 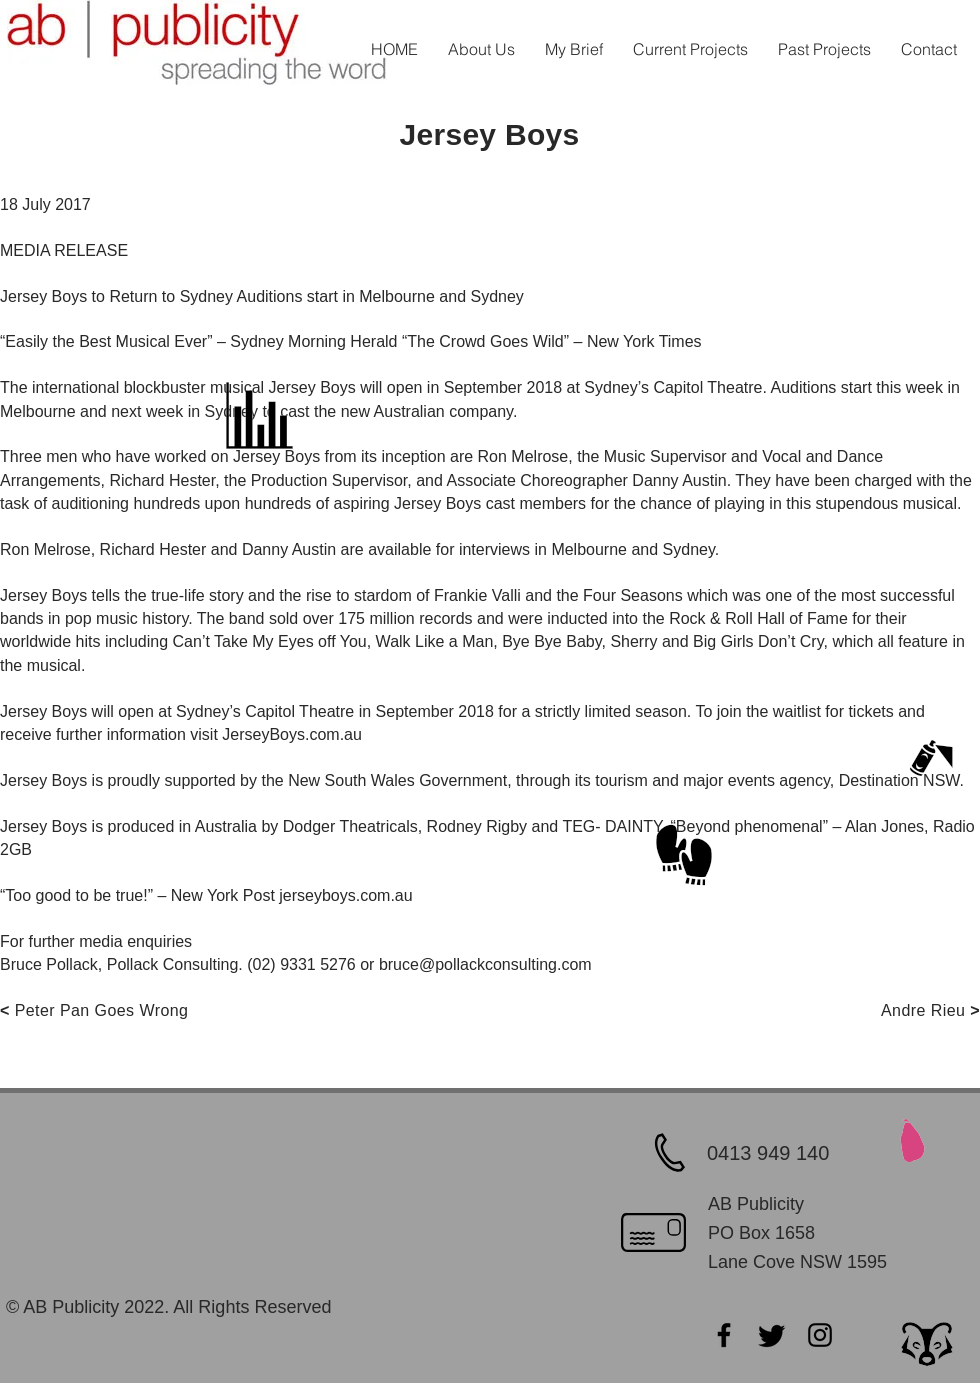 What do you see at coordinates (931, 759) in the screenshot?
I see `apply spray paint or graffiti tool` at bounding box center [931, 759].